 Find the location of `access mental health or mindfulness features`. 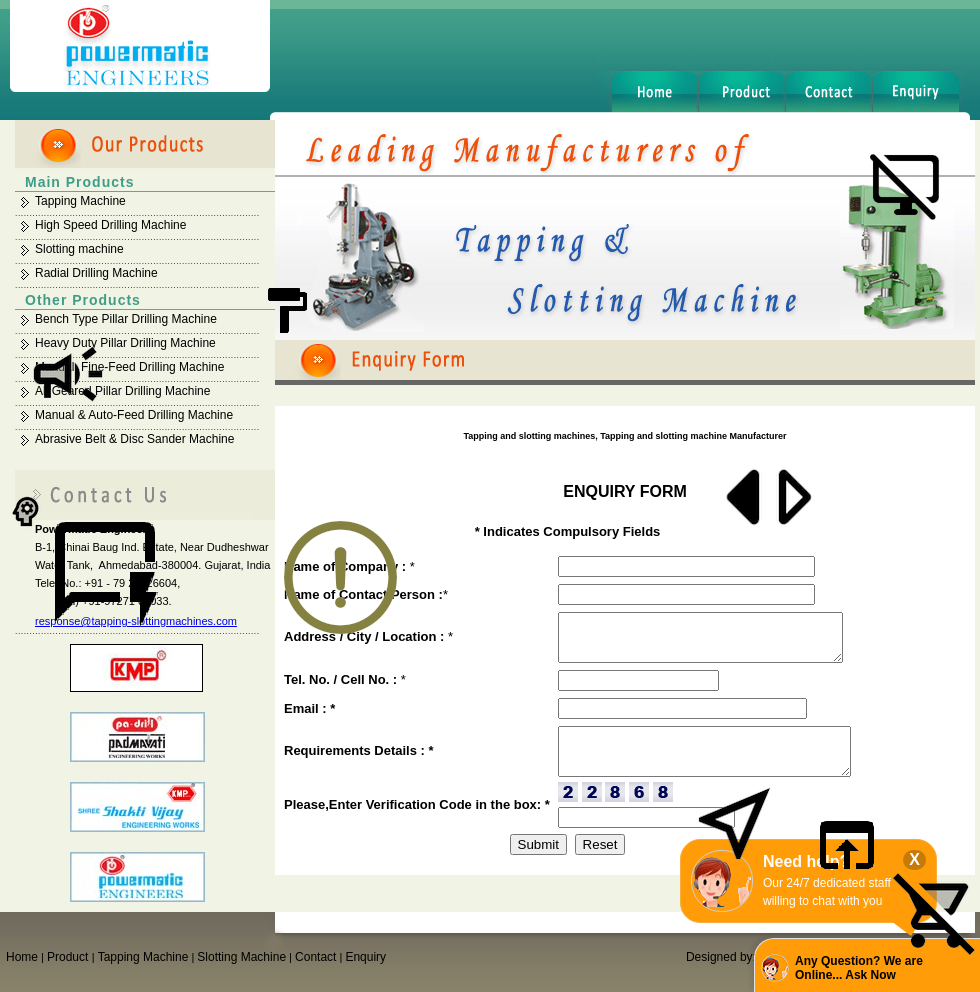

access mental health or mindfulness features is located at coordinates (25, 511).